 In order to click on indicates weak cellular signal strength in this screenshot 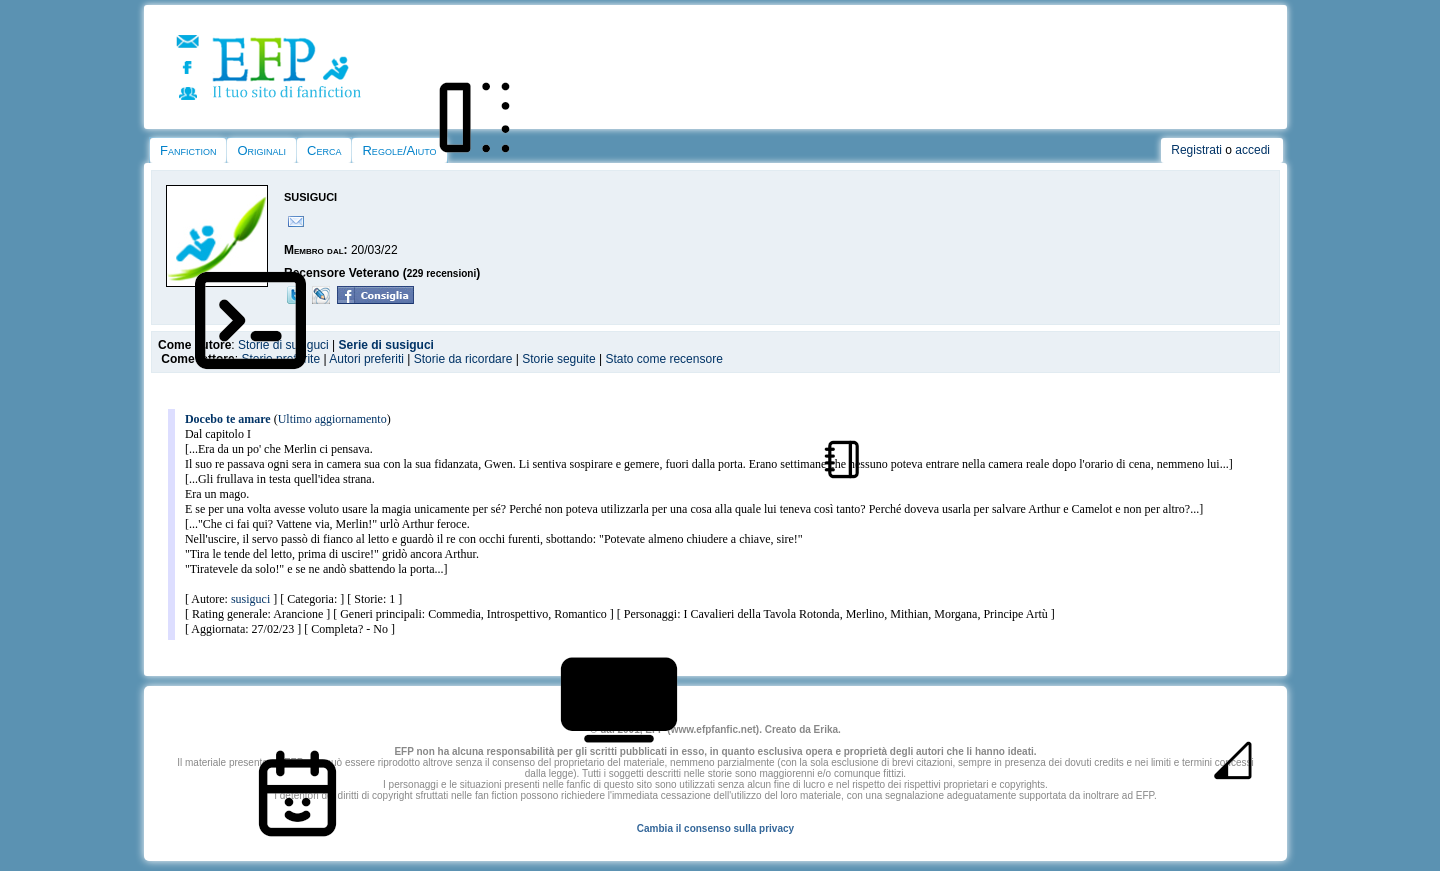, I will do `click(1236, 762)`.